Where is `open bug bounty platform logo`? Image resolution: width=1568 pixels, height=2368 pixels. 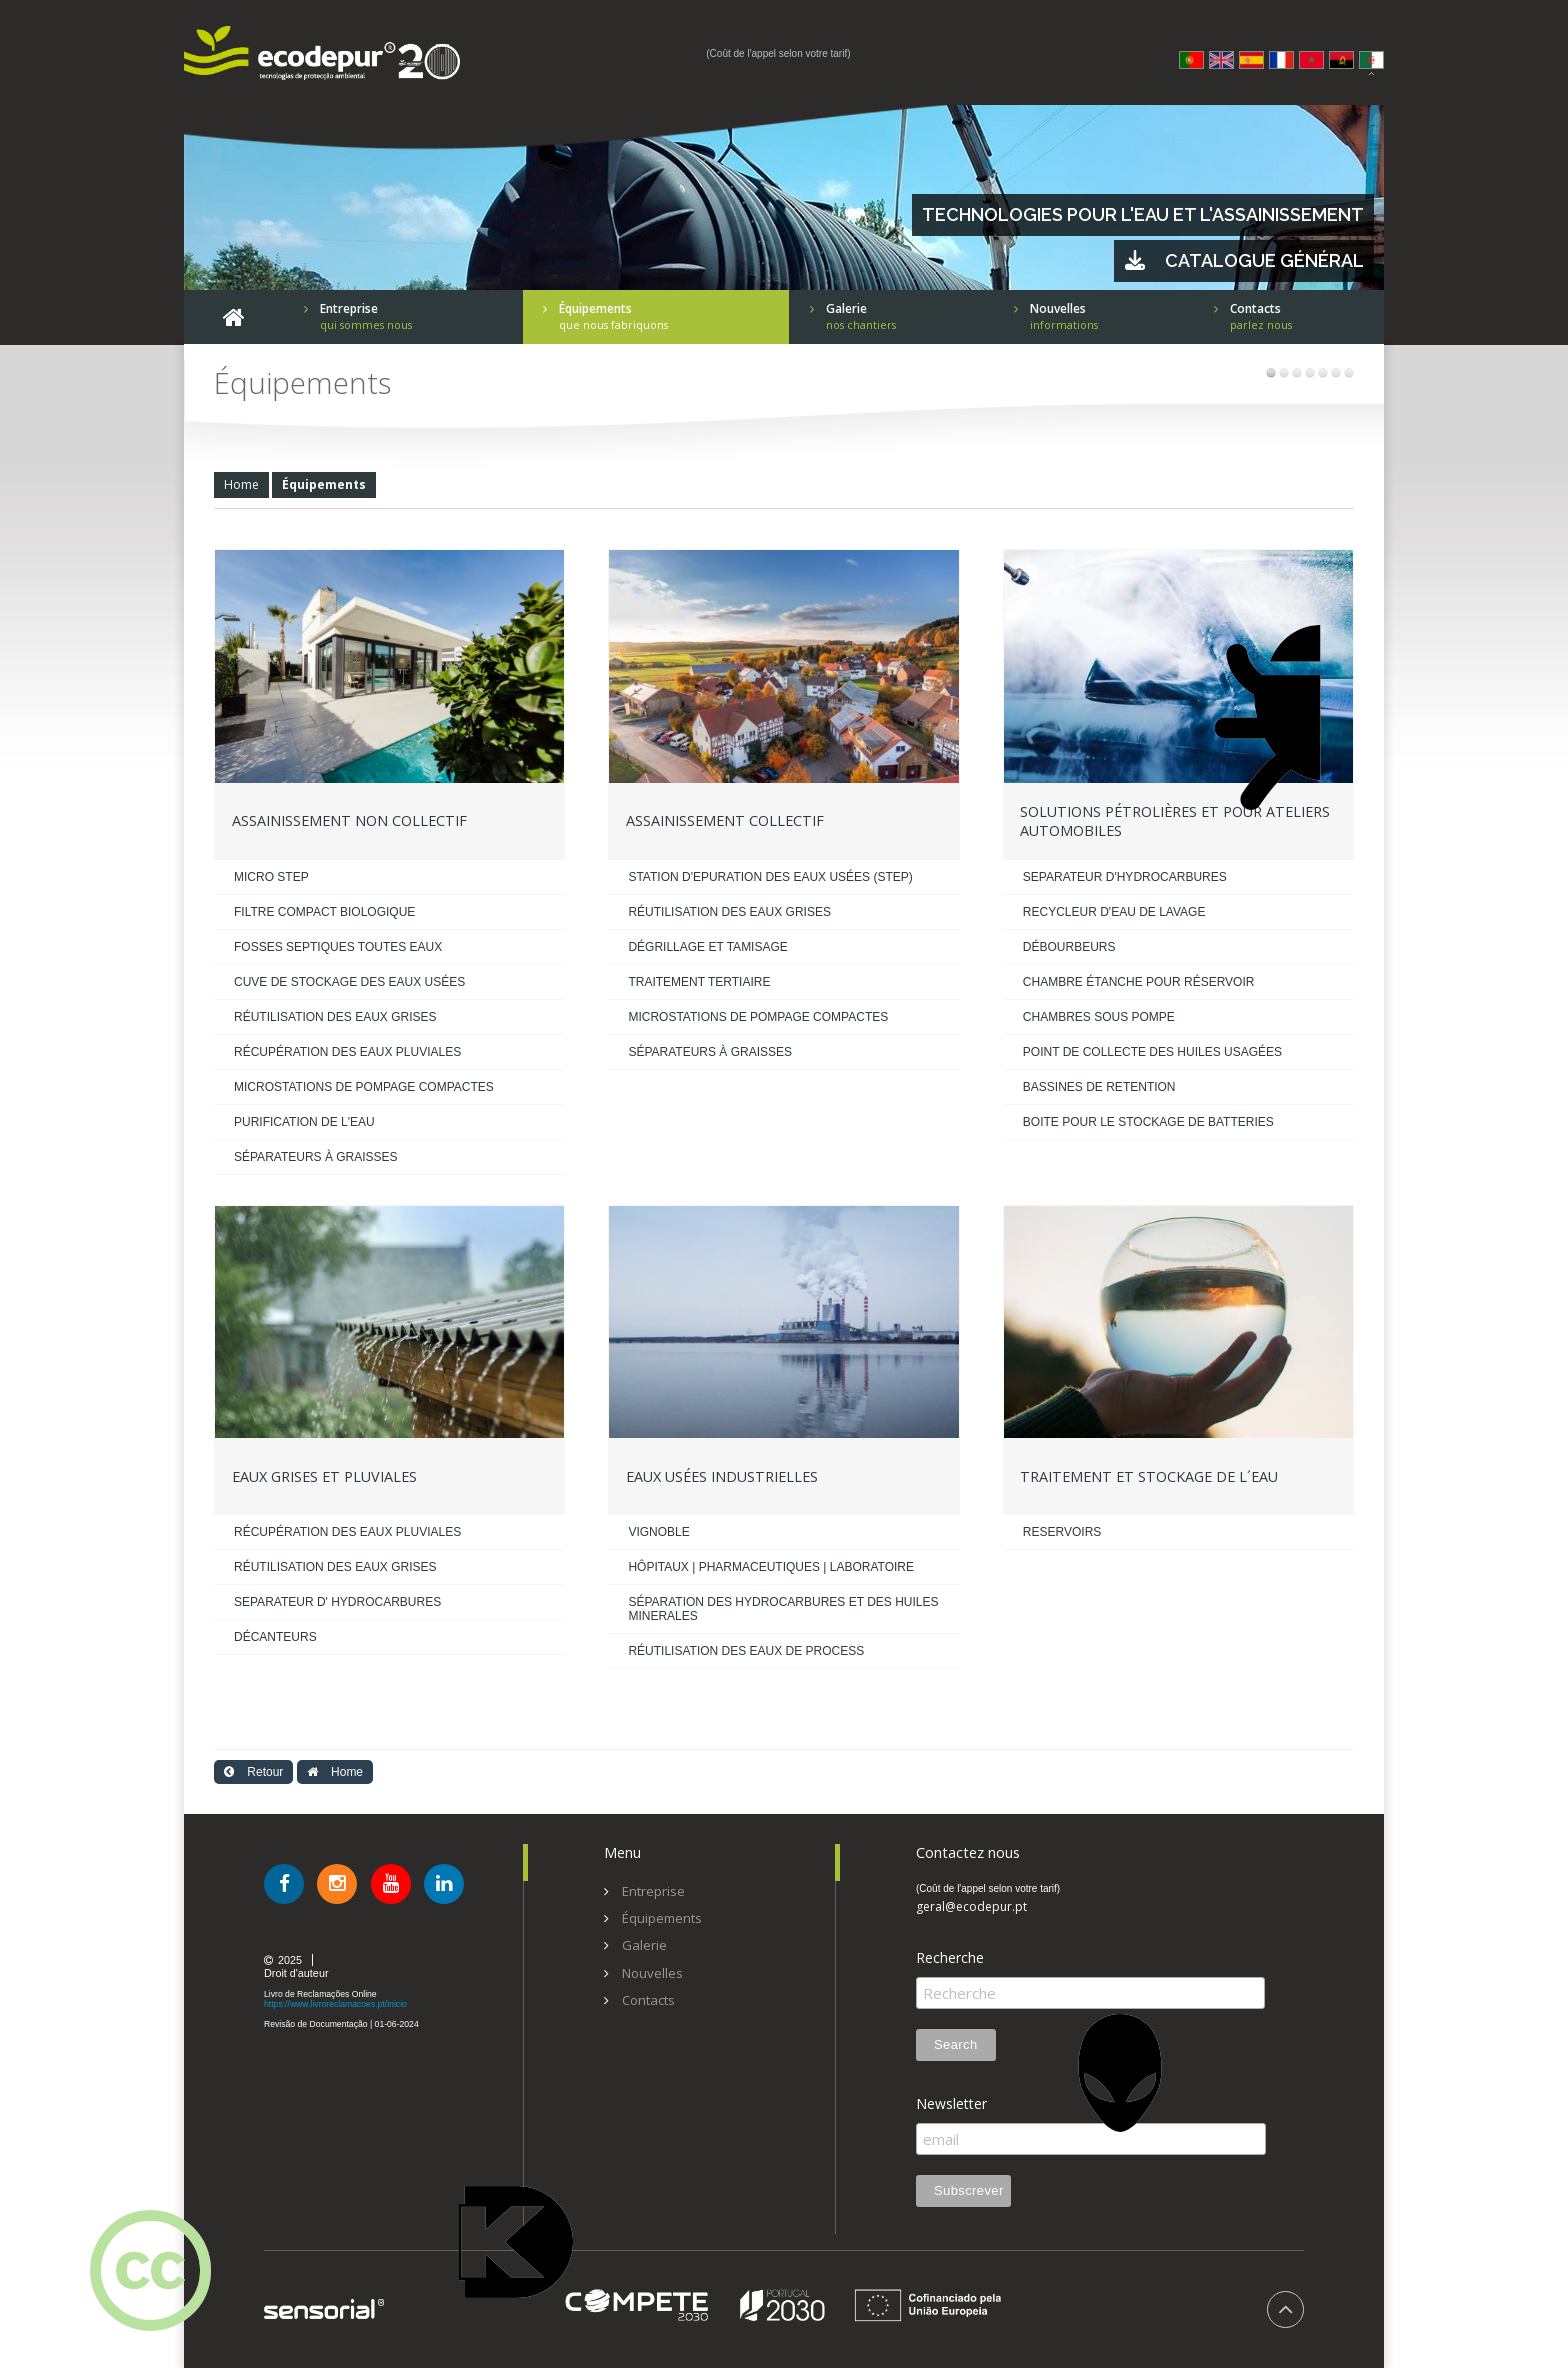
open bug bounty platform logo is located at coordinates (1267, 717).